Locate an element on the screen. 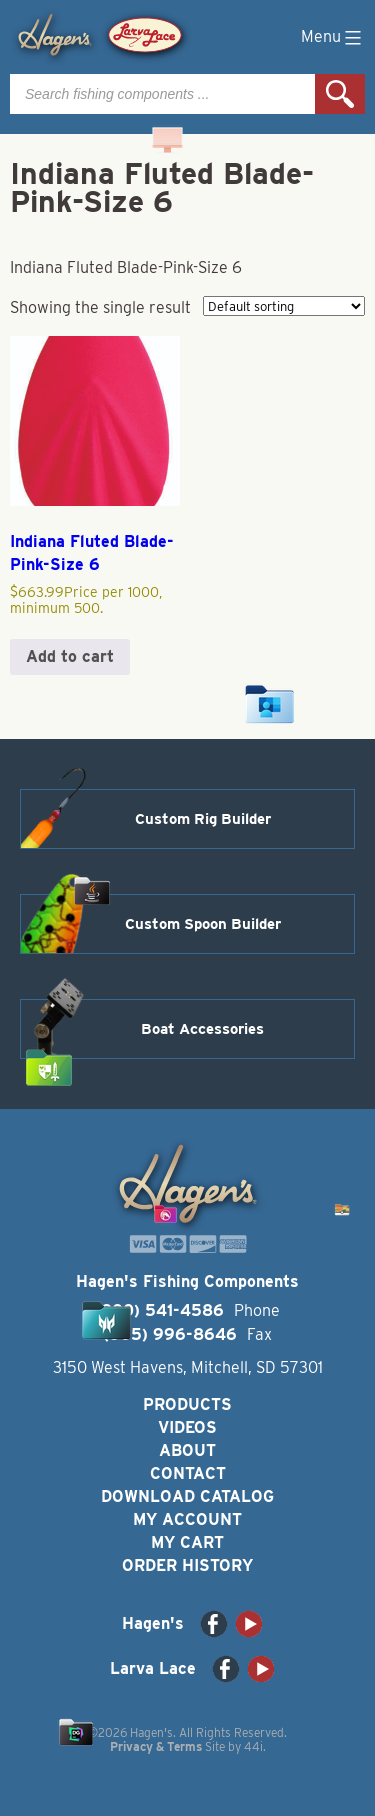 The image size is (375, 1816). open game development projects folder is located at coordinates (49, 1069).